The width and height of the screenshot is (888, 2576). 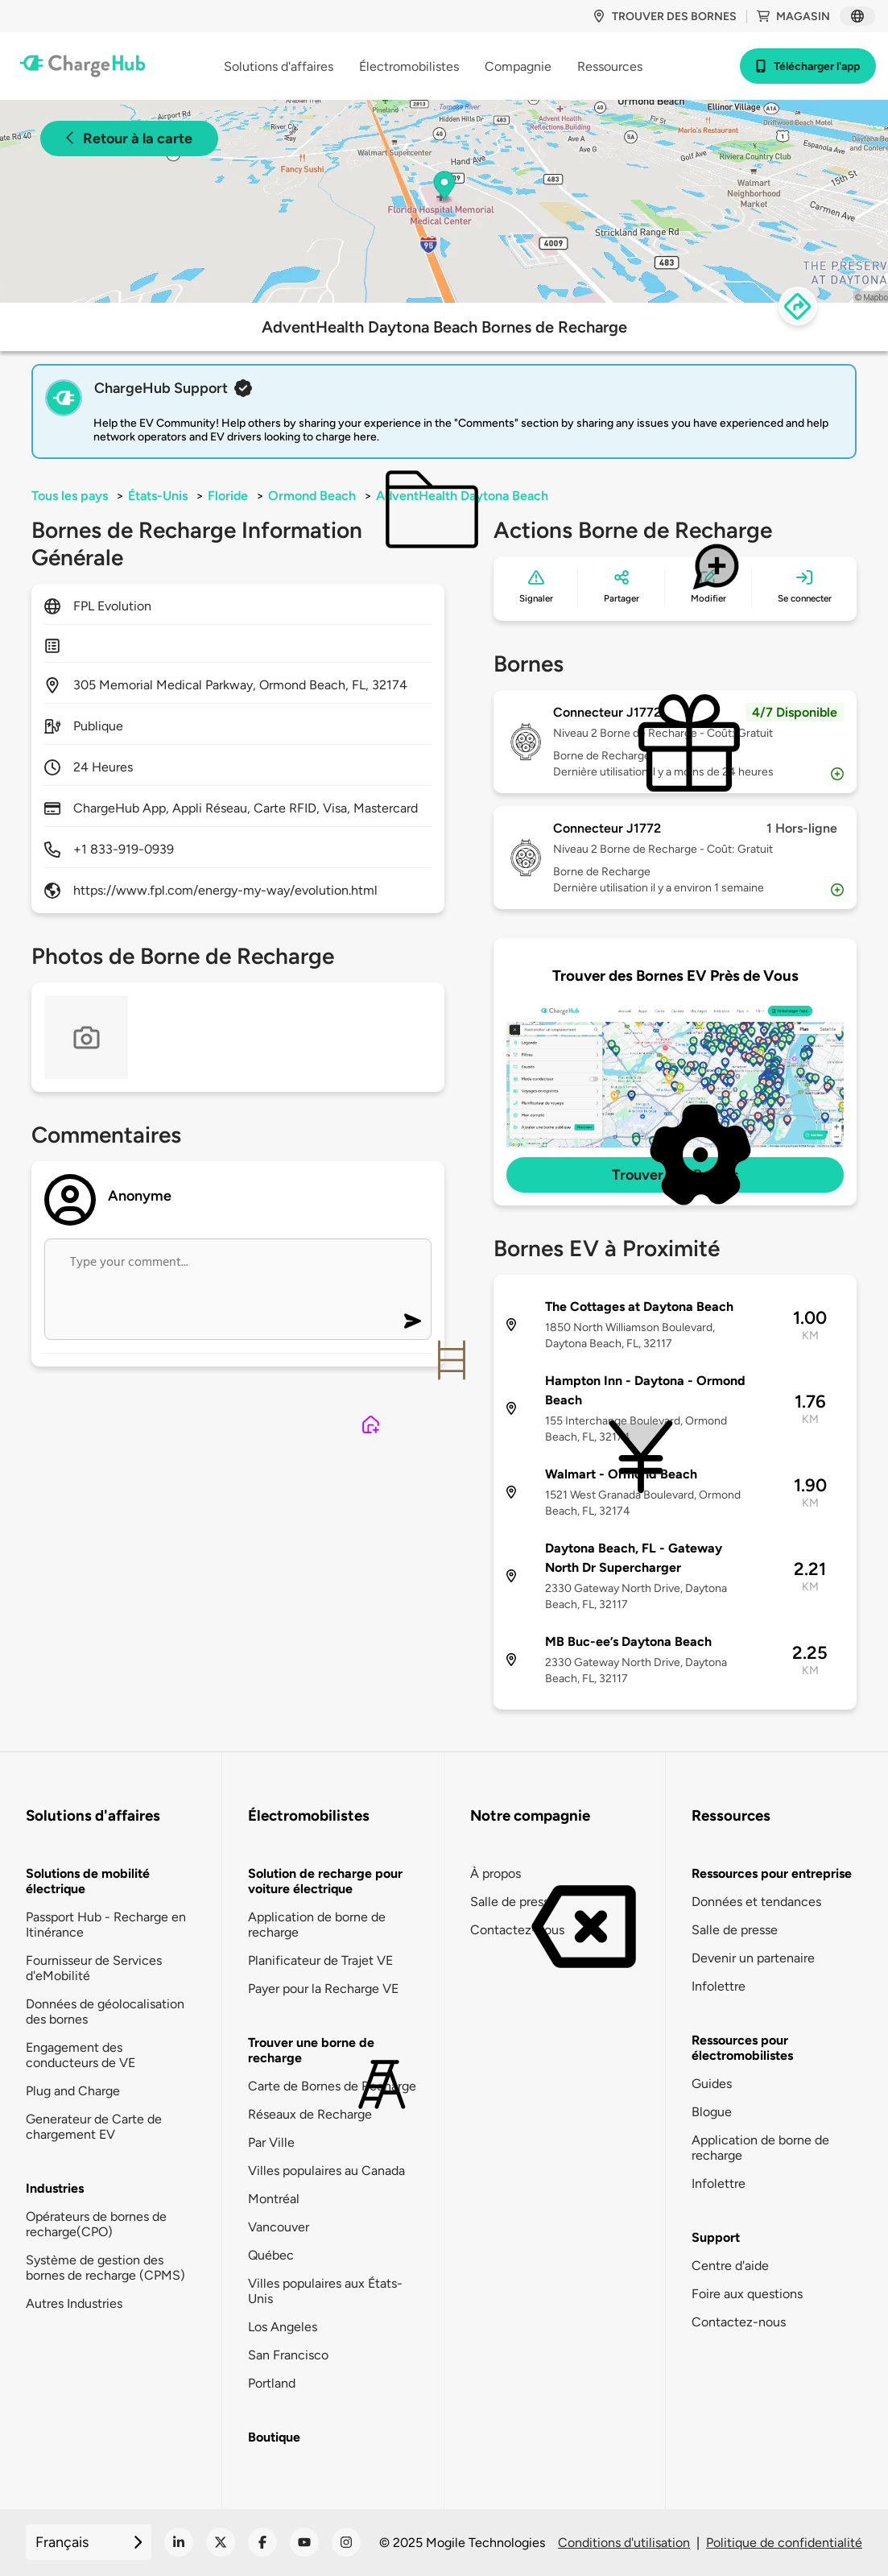 What do you see at coordinates (382, 2084) in the screenshot?
I see `access tools or equipment section` at bounding box center [382, 2084].